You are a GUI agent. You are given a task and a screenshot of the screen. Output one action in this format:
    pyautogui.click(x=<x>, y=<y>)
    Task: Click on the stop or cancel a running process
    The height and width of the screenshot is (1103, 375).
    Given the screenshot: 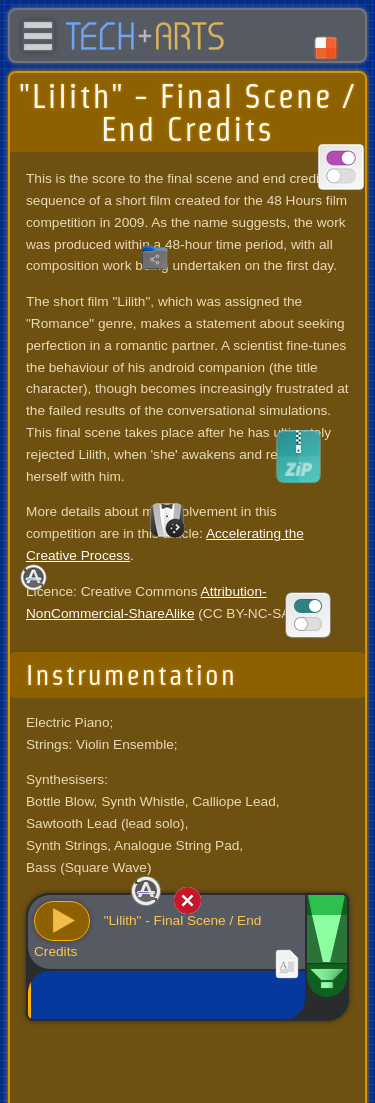 What is the action you would take?
    pyautogui.click(x=187, y=900)
    